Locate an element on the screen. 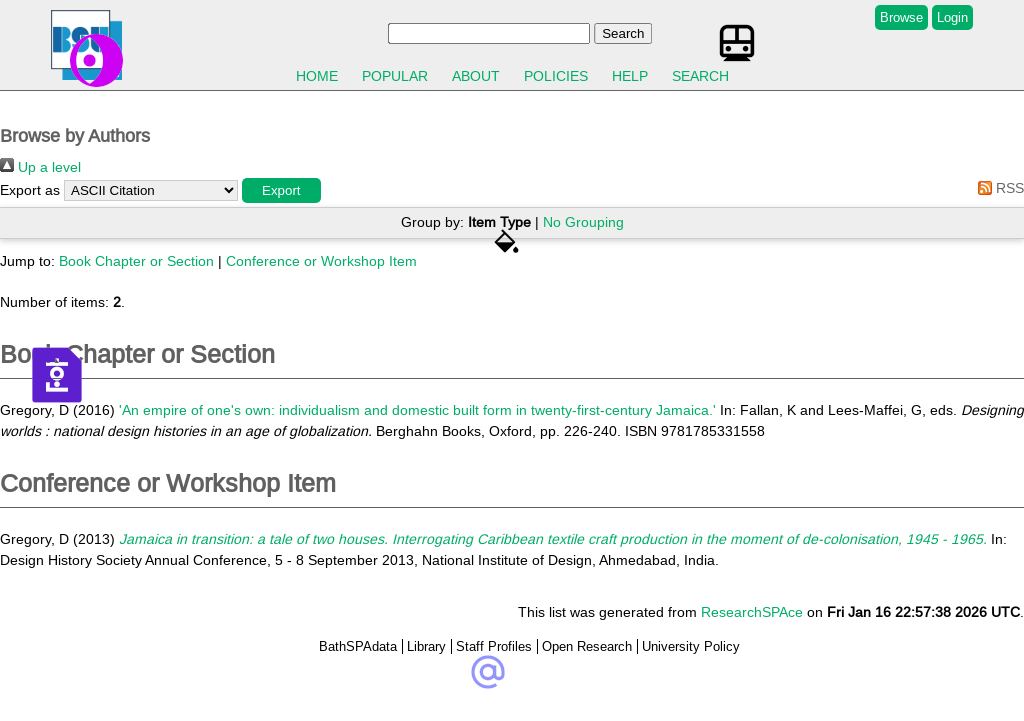 The image size is (1024, 721). open a Hangul Word Processor (.hwp) document is located at coordinates (57, 375).